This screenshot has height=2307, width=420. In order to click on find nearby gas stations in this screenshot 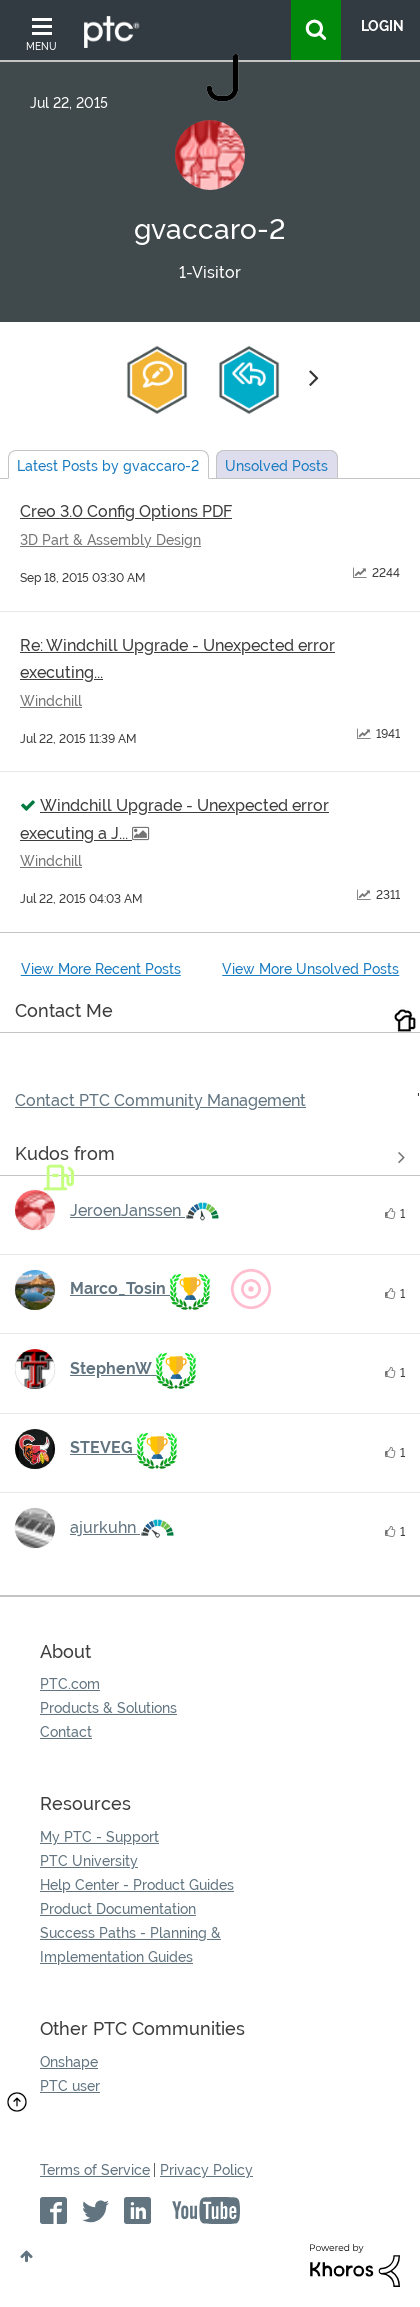, I will do `click(57, 1177)`.